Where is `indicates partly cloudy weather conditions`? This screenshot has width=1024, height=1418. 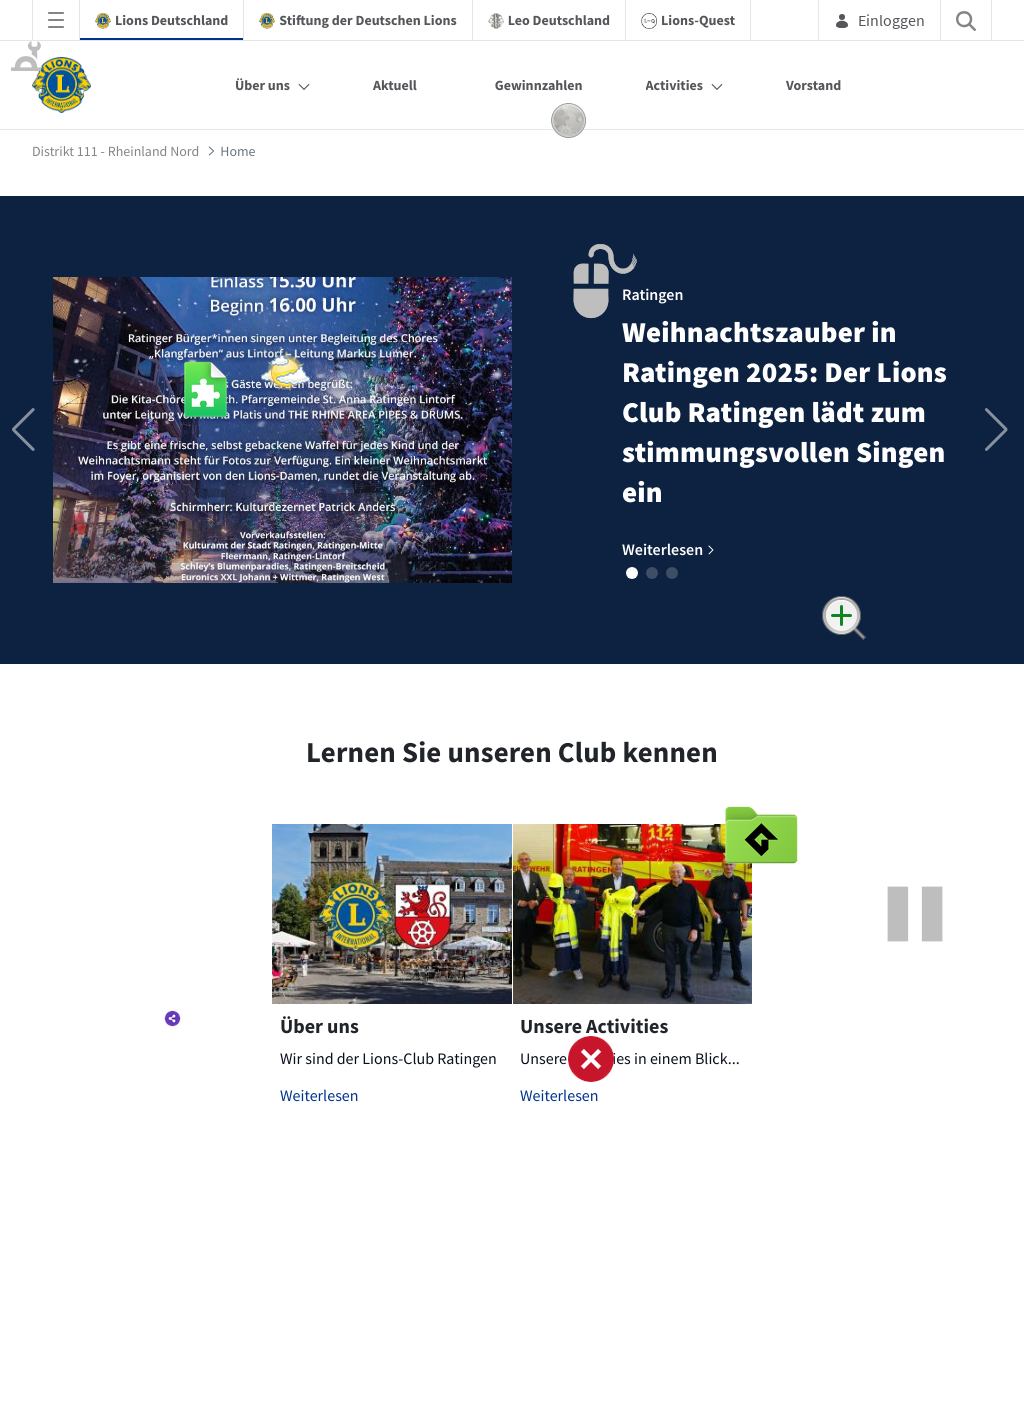
indicates partly cloudy weather conditions is located at coordinates (285, 372).